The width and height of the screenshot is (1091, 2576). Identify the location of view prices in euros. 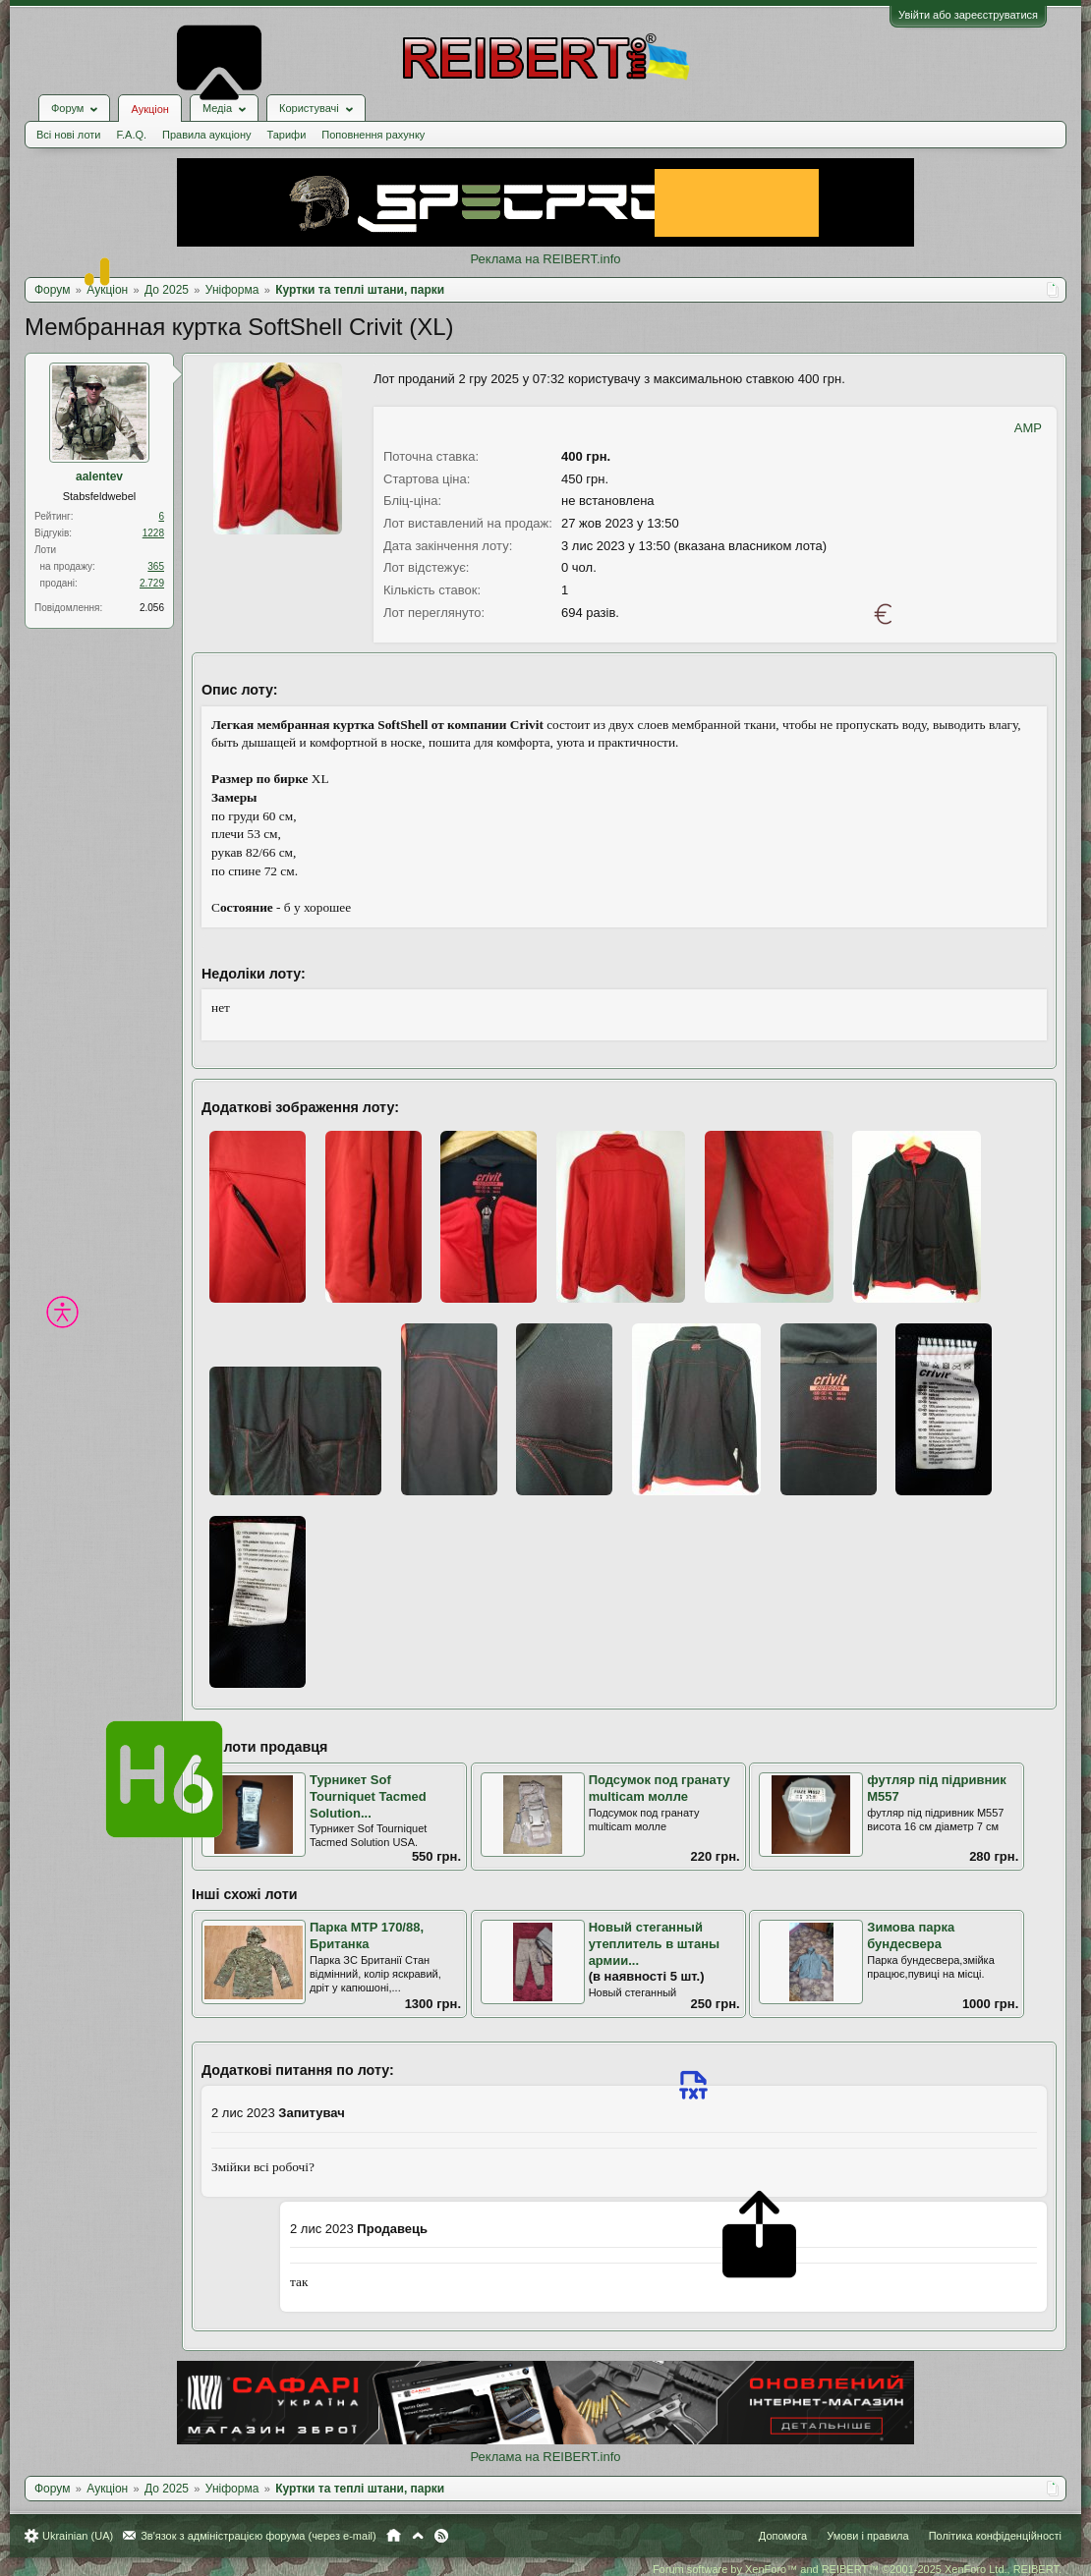
(885, 614).